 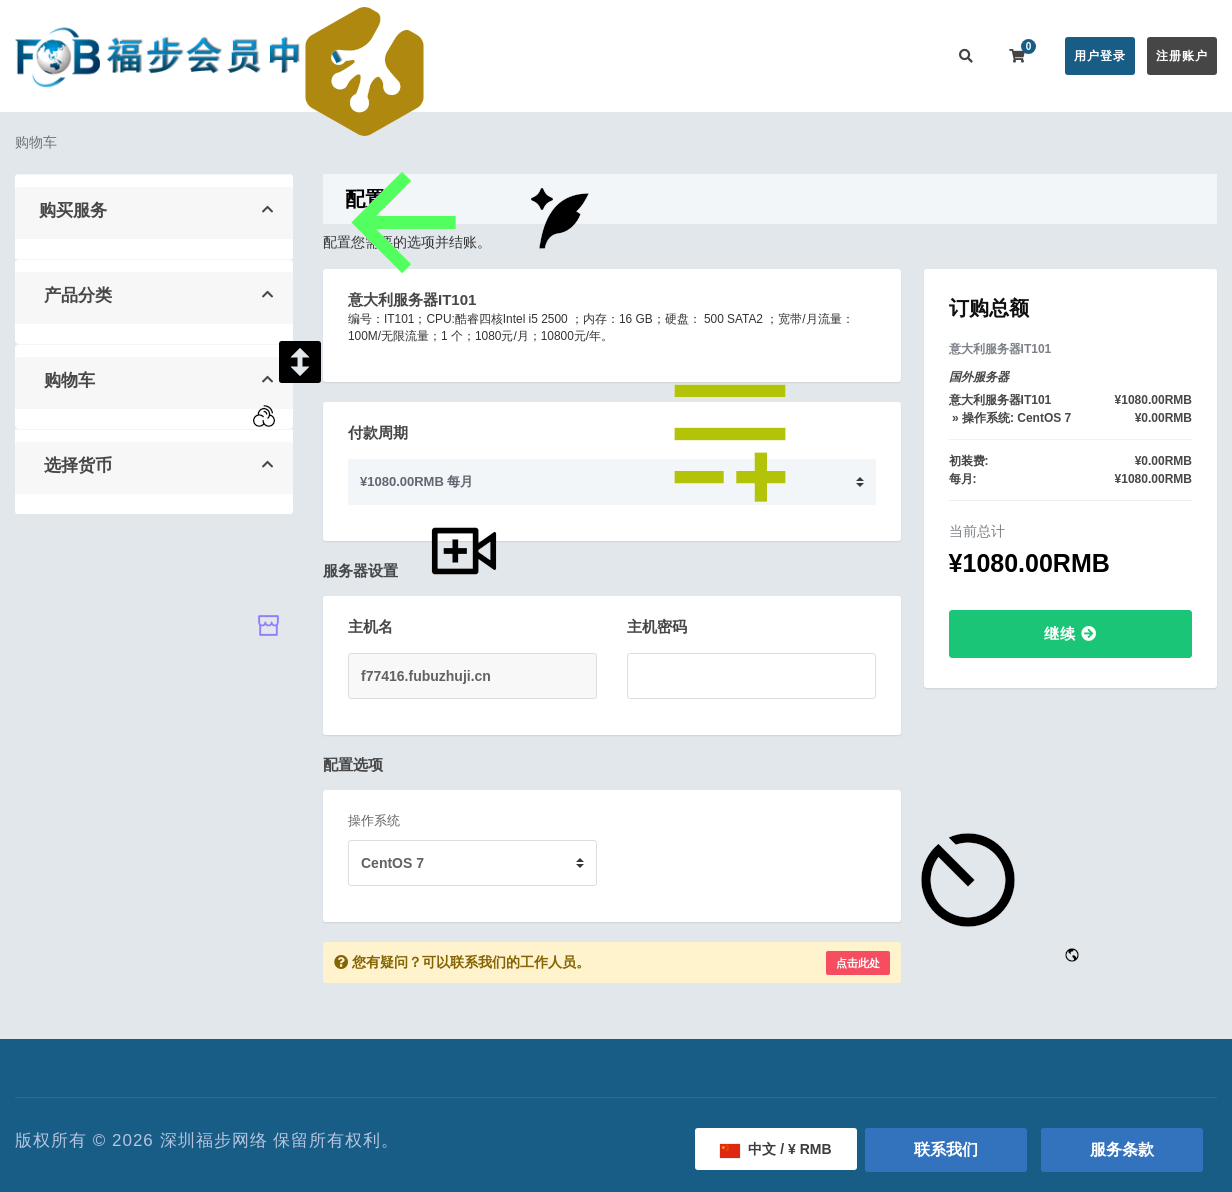 What do you see at coordinates (968, 880) in the screenshot?
I see `scan a QR code or barcode` at bounding box center [968, 880].